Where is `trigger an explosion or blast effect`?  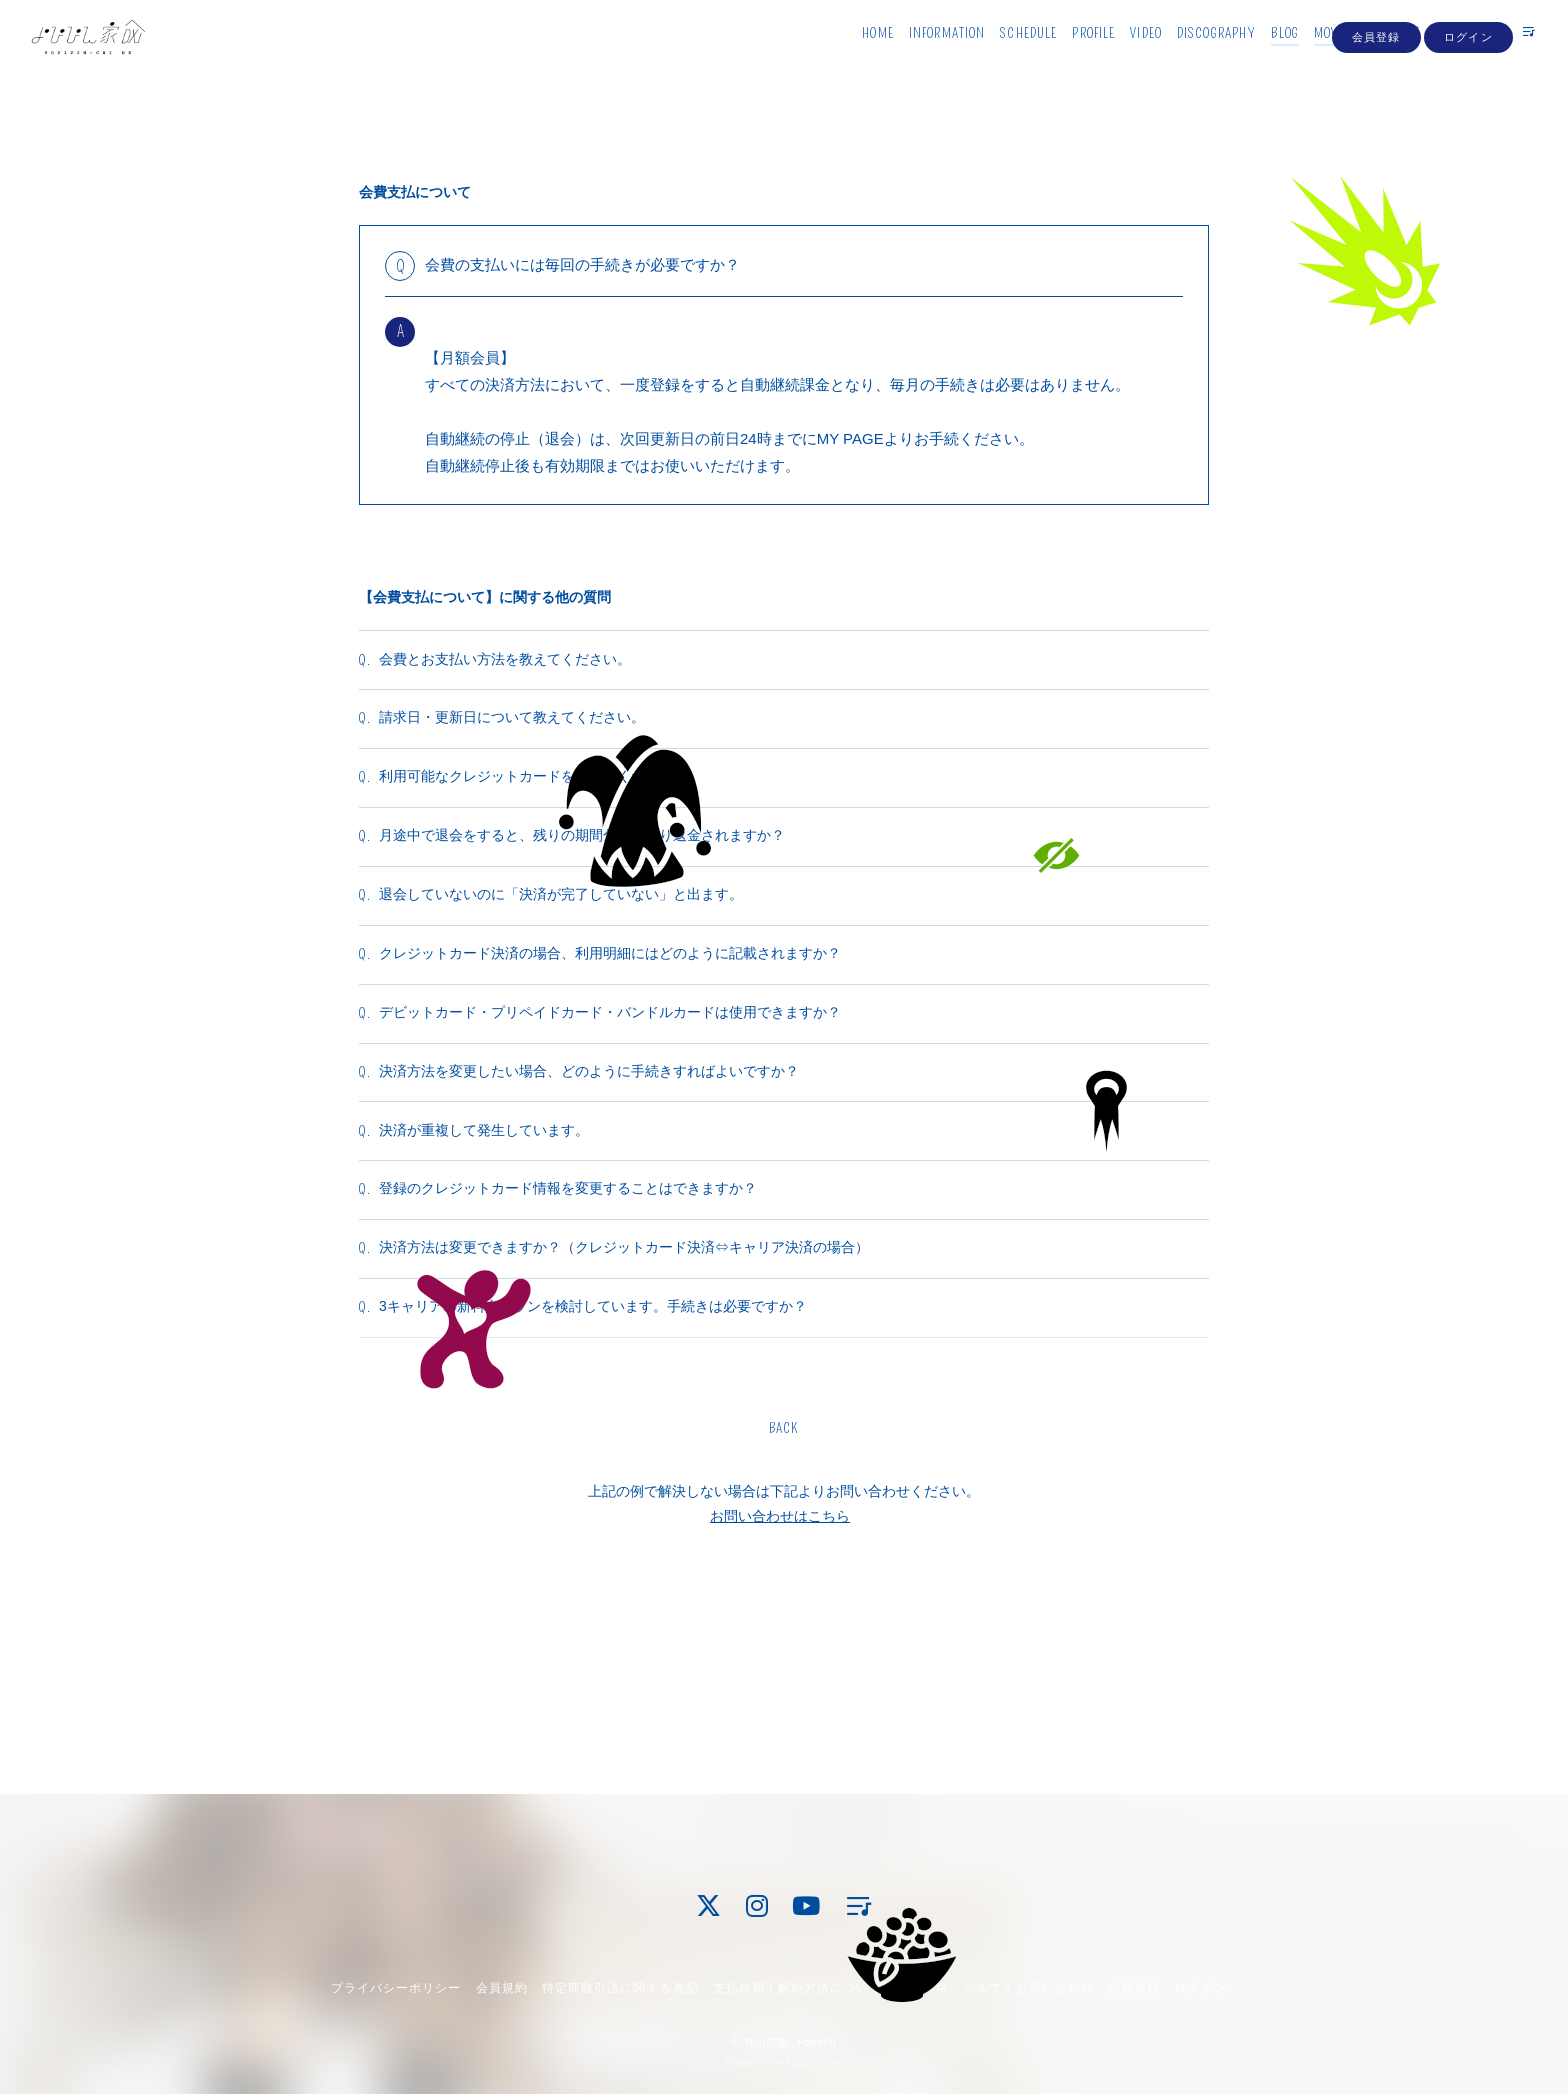 trigger an explosion or blast effect is located at coordinates (1106, 1111).